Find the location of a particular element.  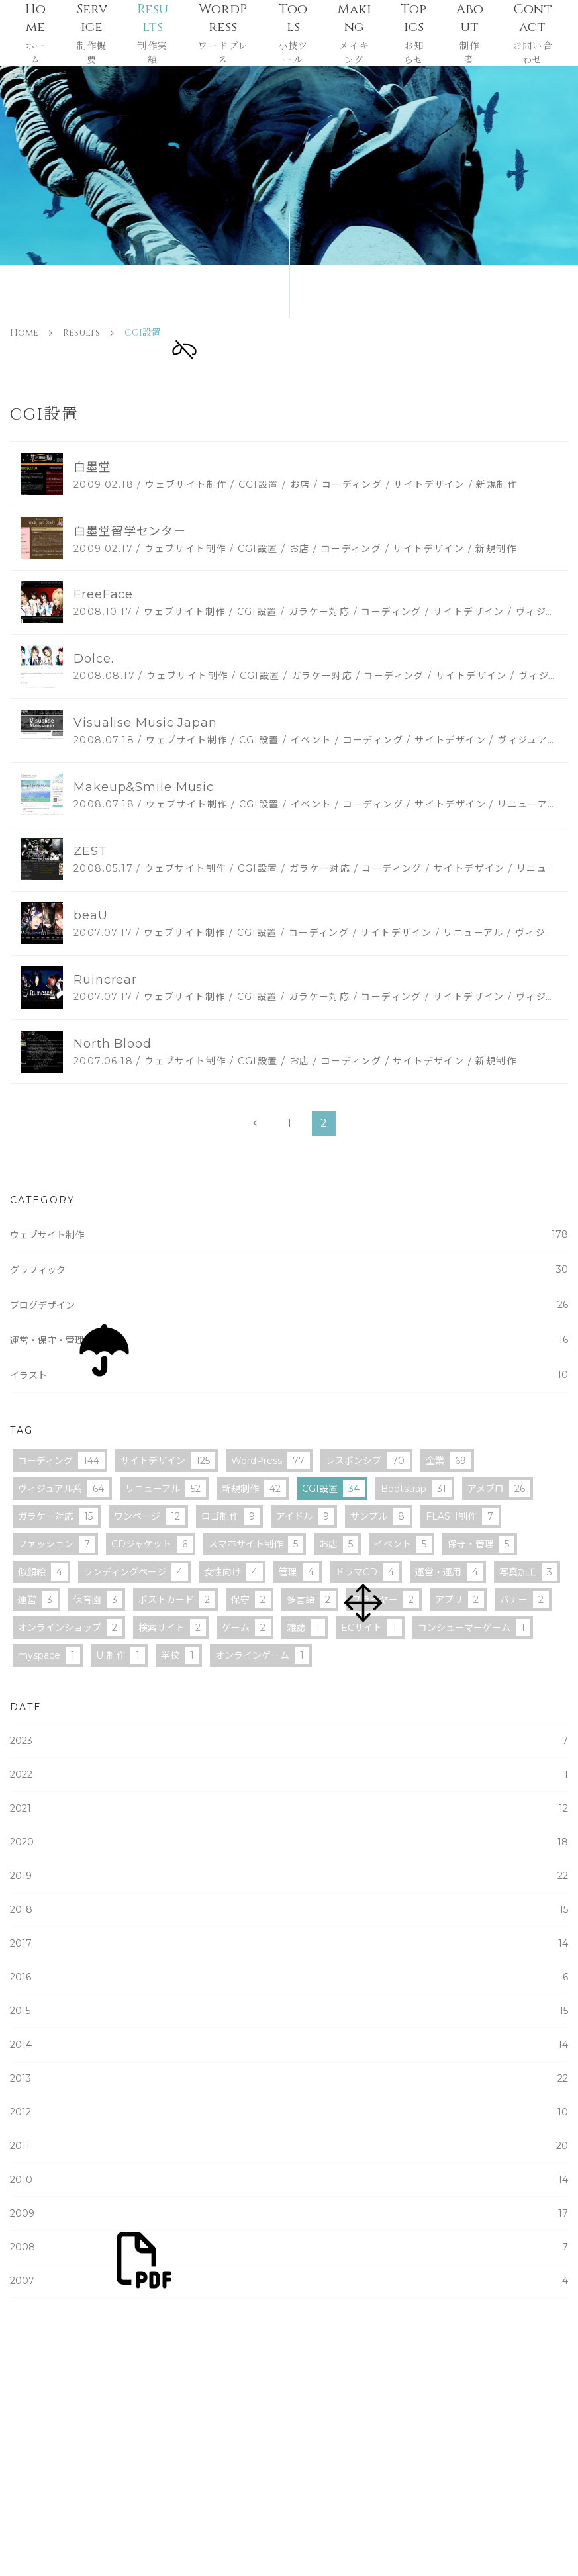

view weather protection or rain forecast is located at coordinates (104, 1352).